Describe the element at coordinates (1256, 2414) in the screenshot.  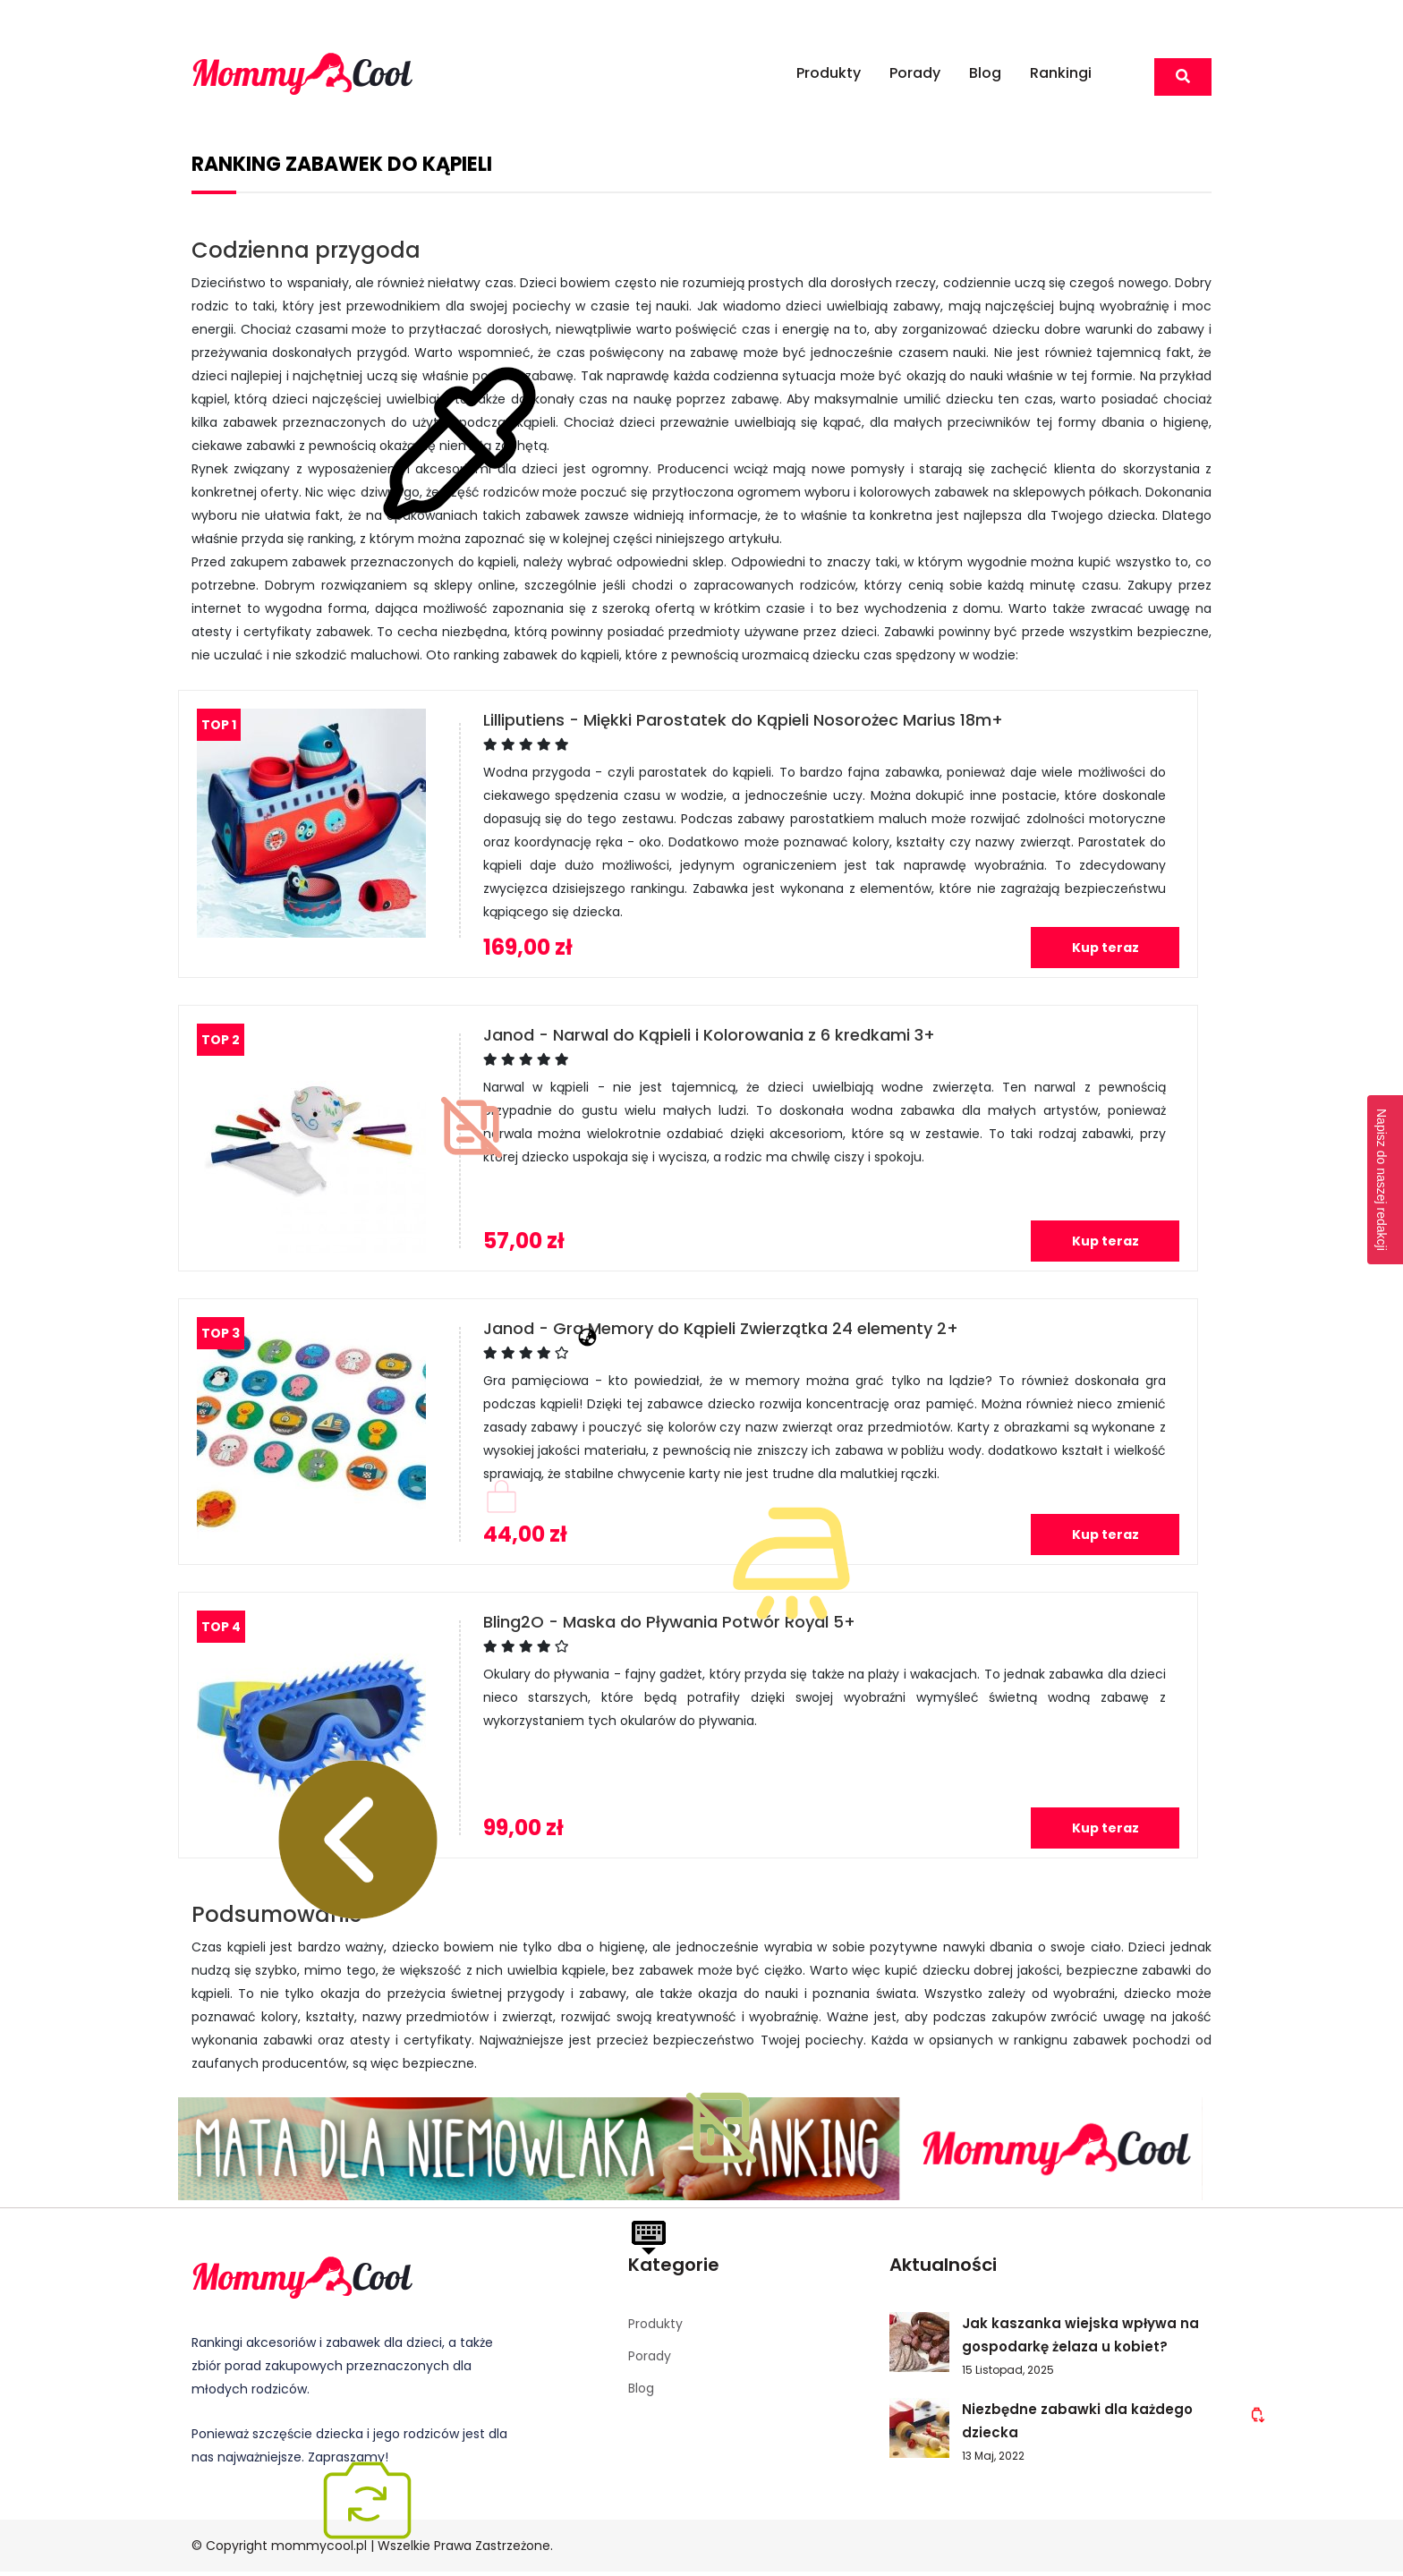
I see `download to smartwatch` at that location.